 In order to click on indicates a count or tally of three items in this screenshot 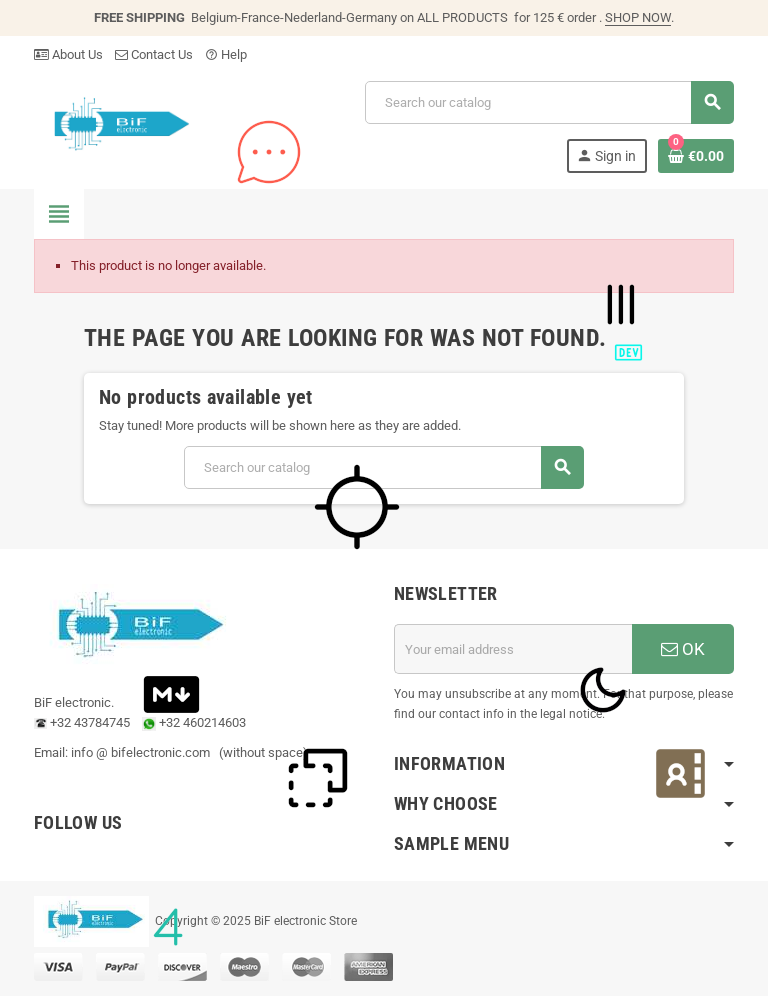, I will do `click(627, 304)`.